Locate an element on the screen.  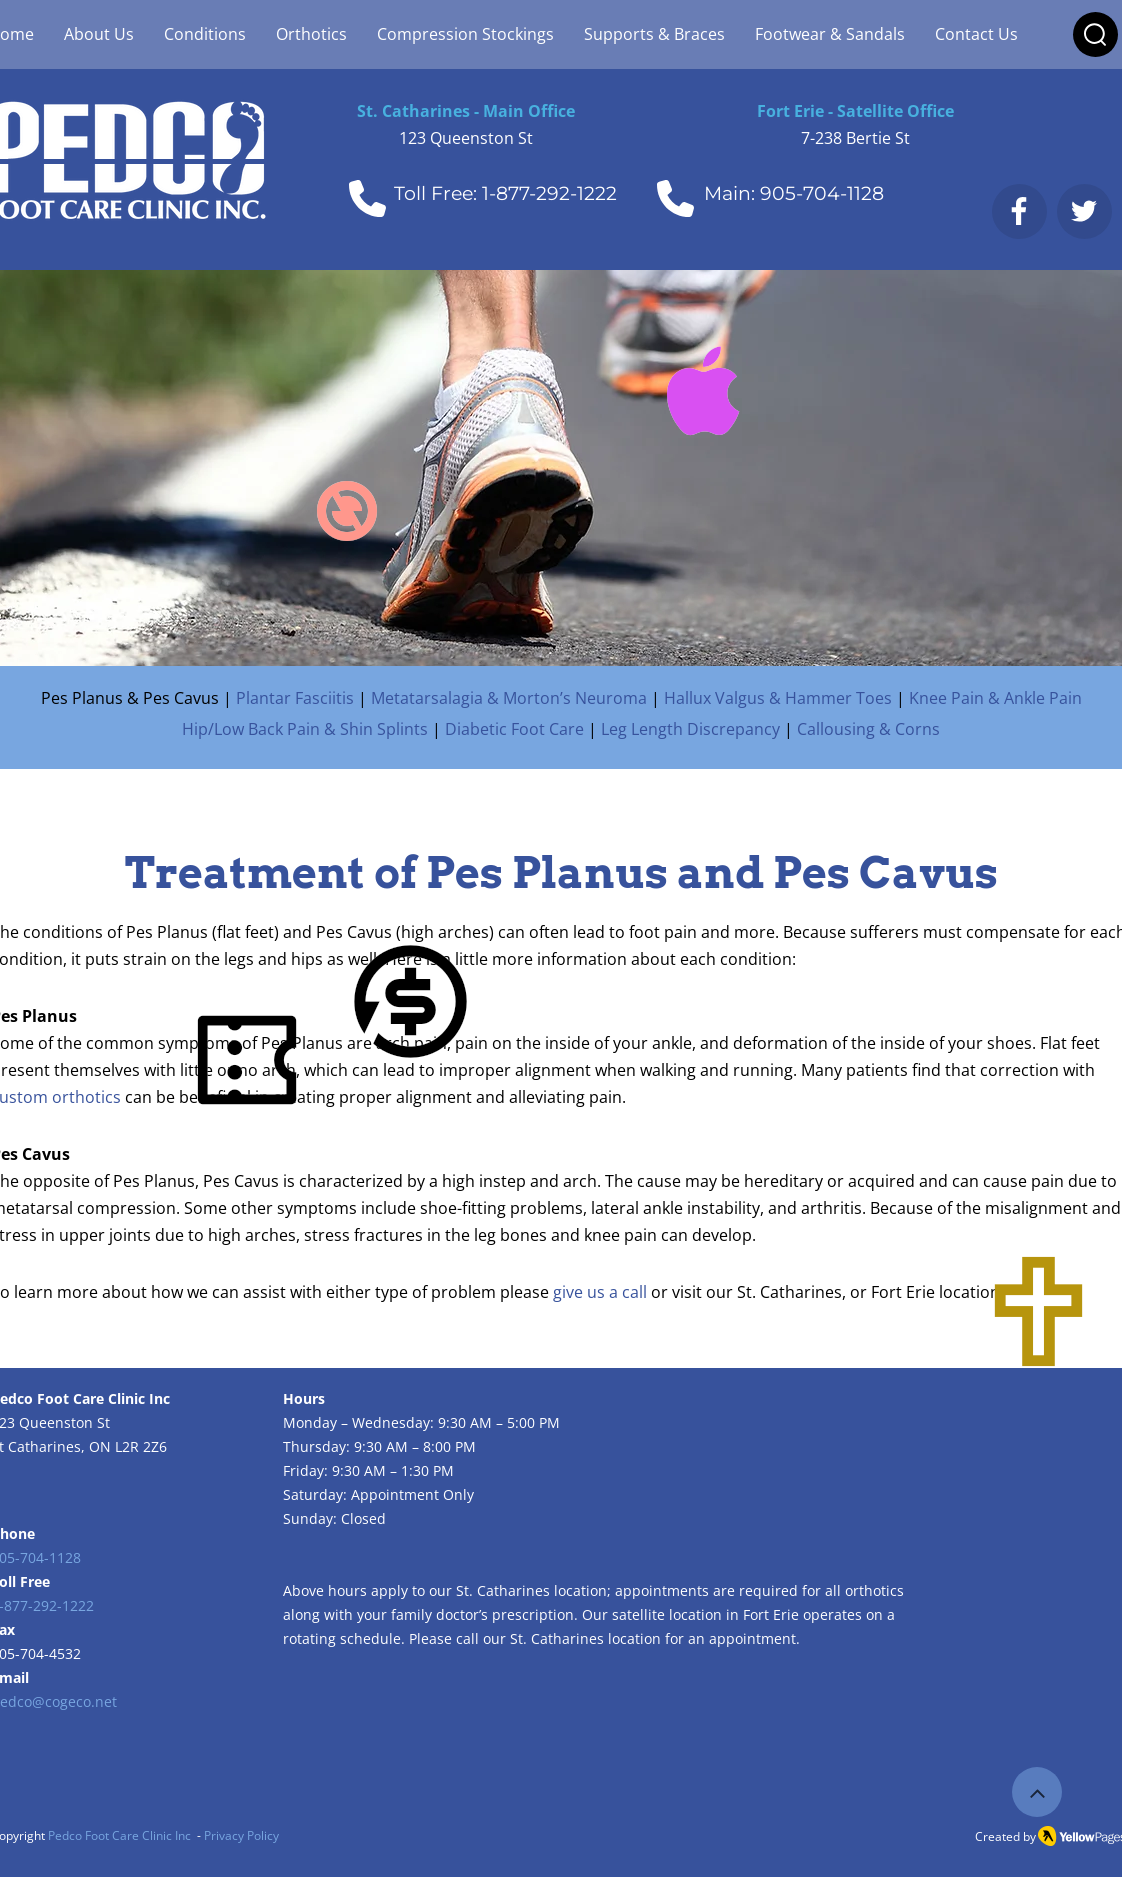
request a refund for a purchase is located at coordinates (410, 1001).